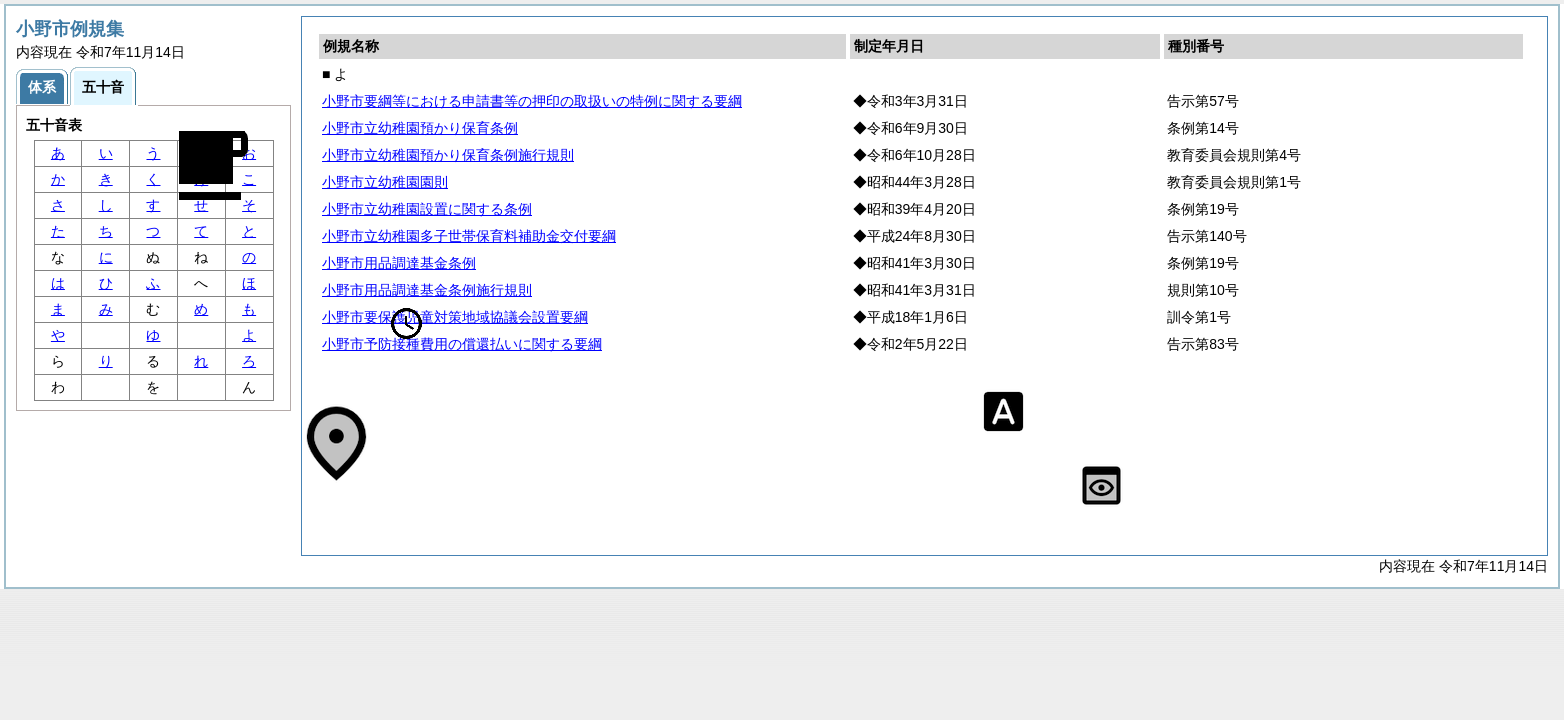 This screenshot has width=1564, height=720. I want to click on view or select a location on the map, so click(336, 443).